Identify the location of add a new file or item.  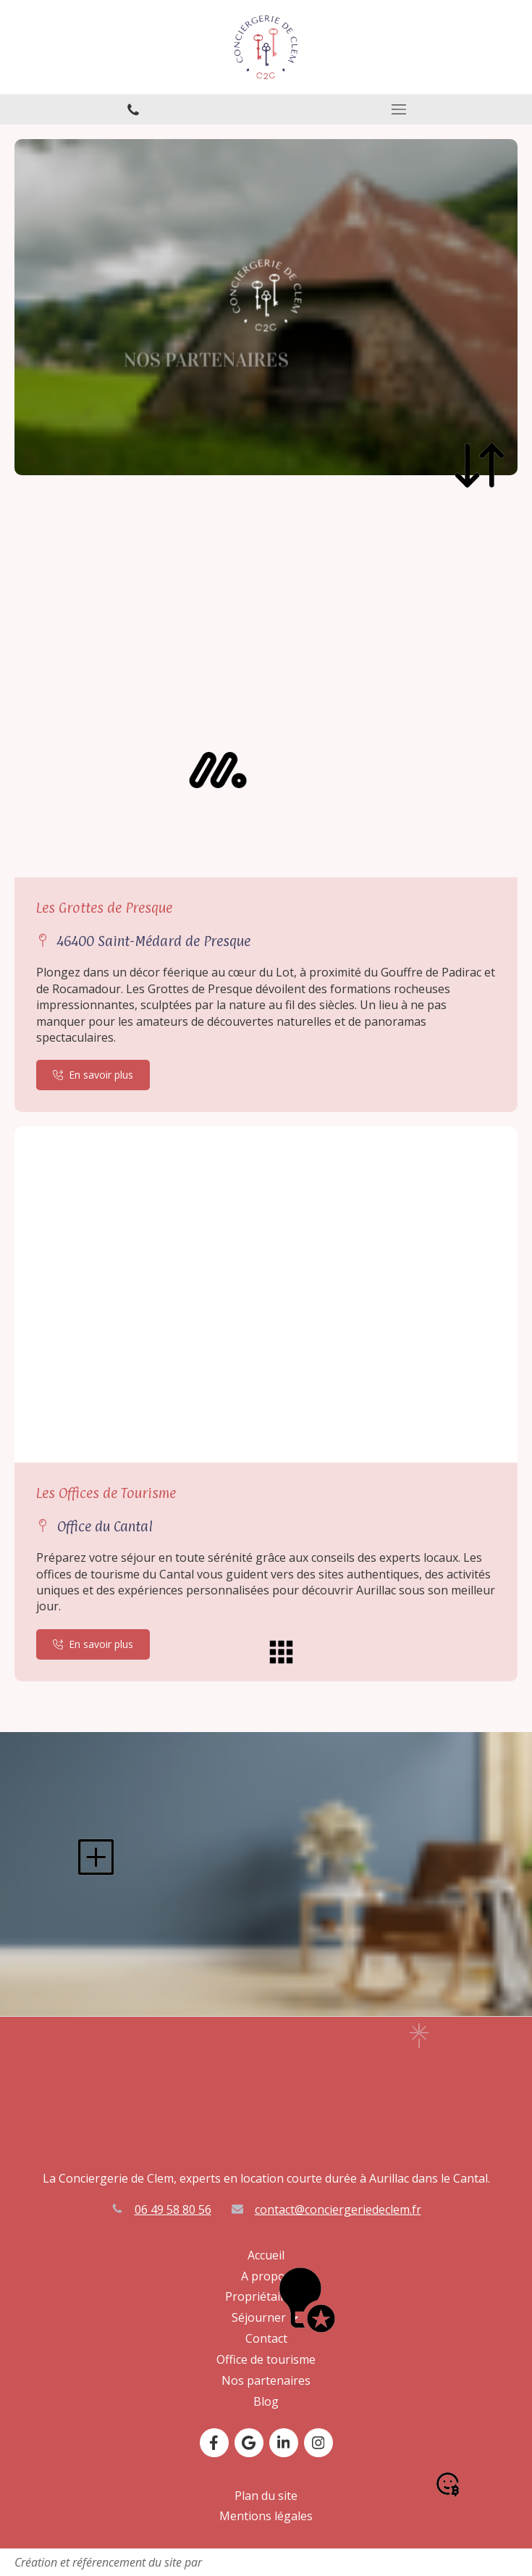
(97, 1858).